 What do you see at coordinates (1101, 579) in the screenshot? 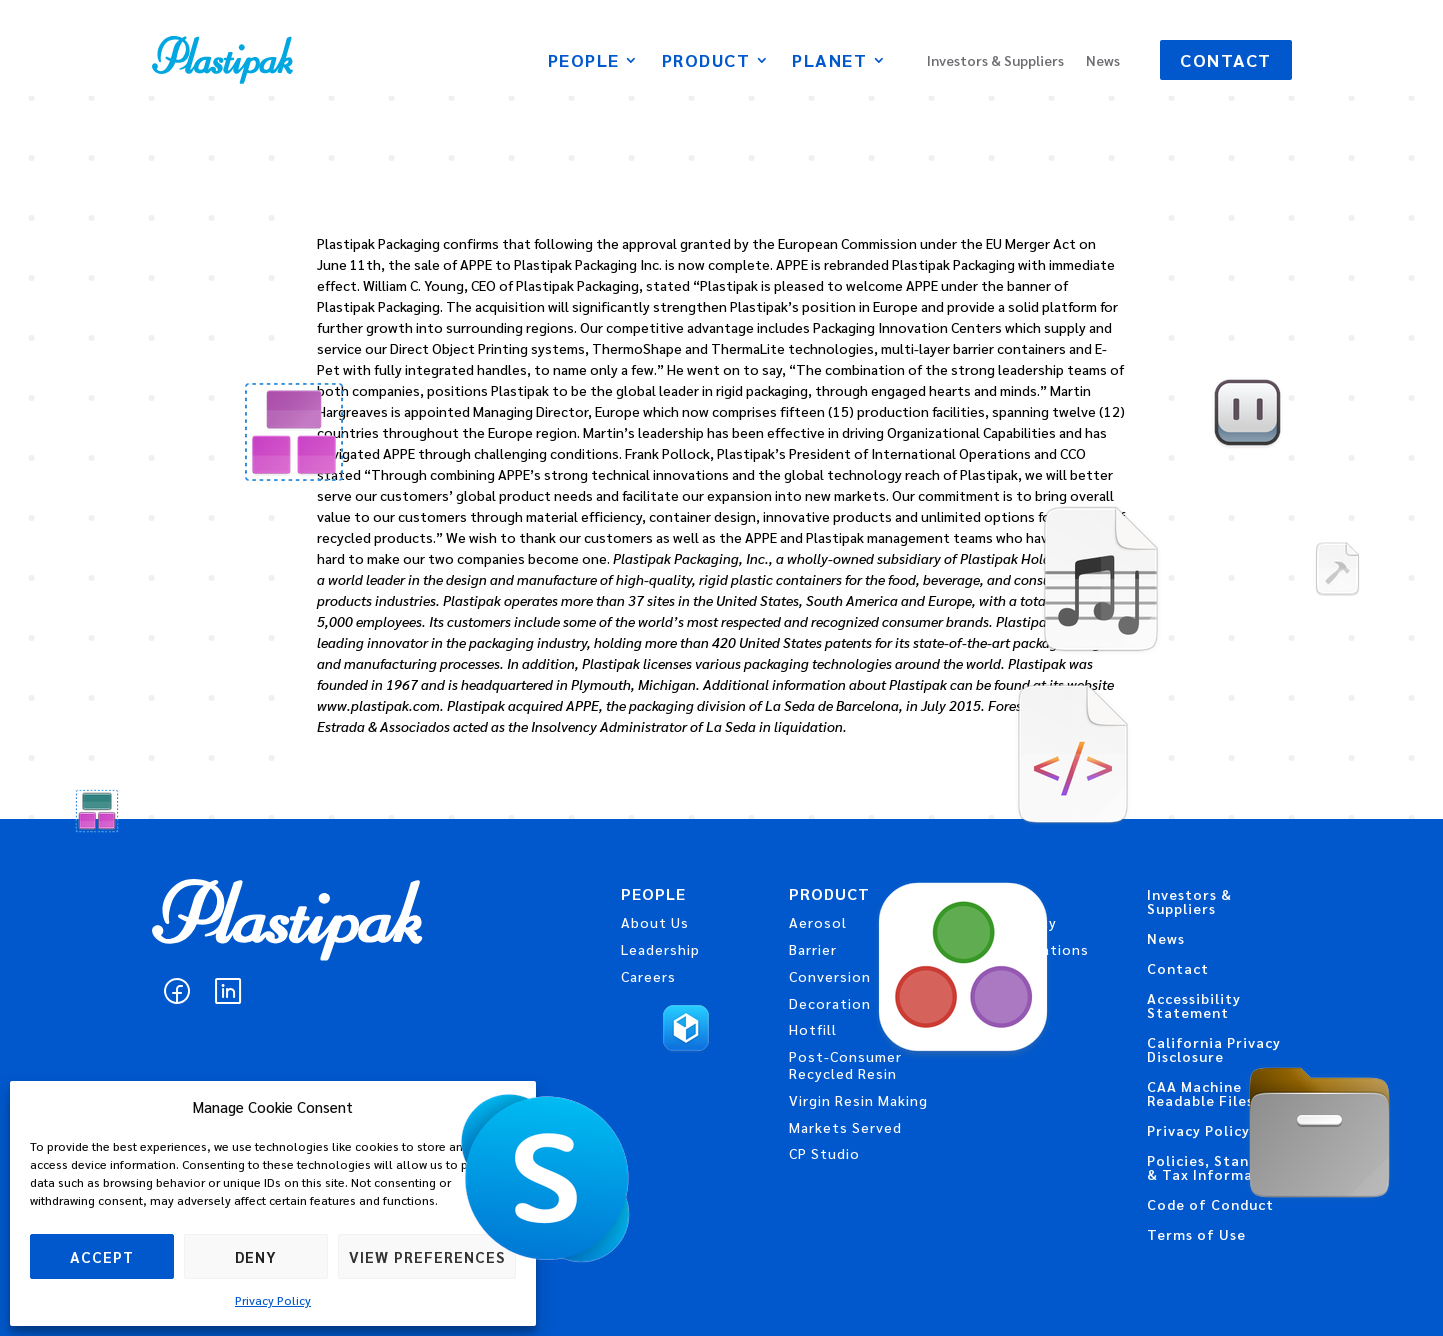
I see `an iMelody audio file` at bounding box center [1101, 579].